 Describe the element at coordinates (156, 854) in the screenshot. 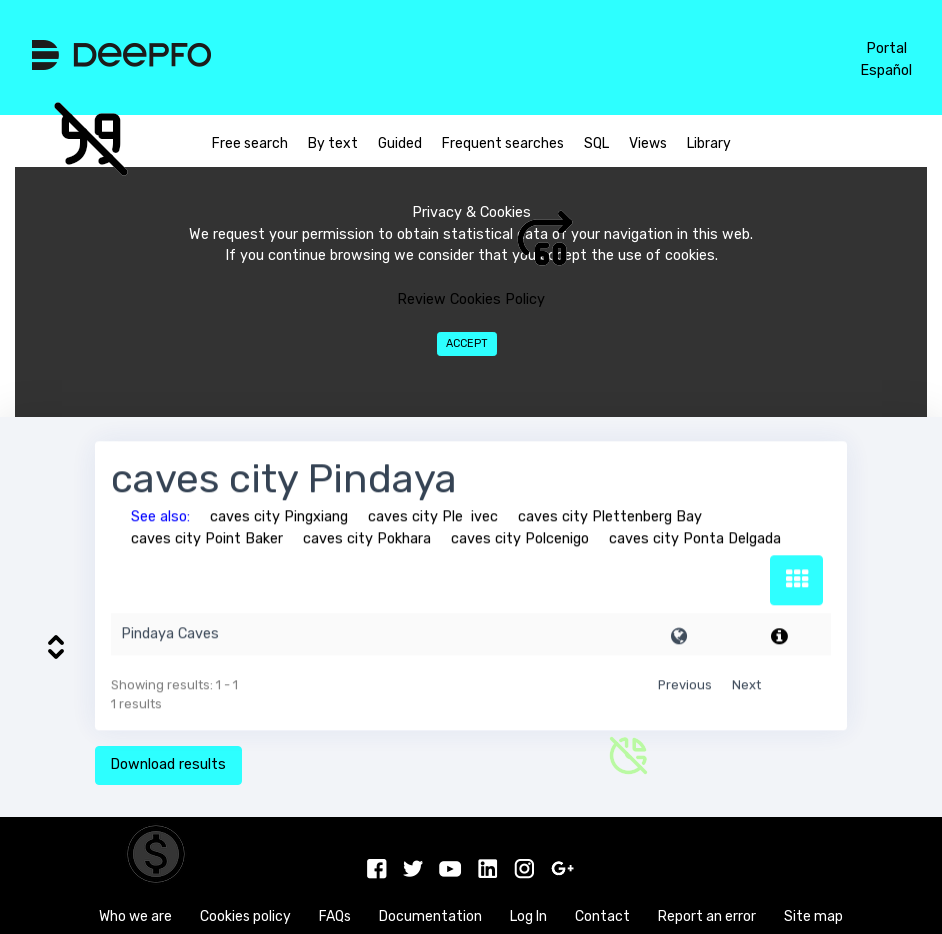

I see `view earnings or revenue` at that location.